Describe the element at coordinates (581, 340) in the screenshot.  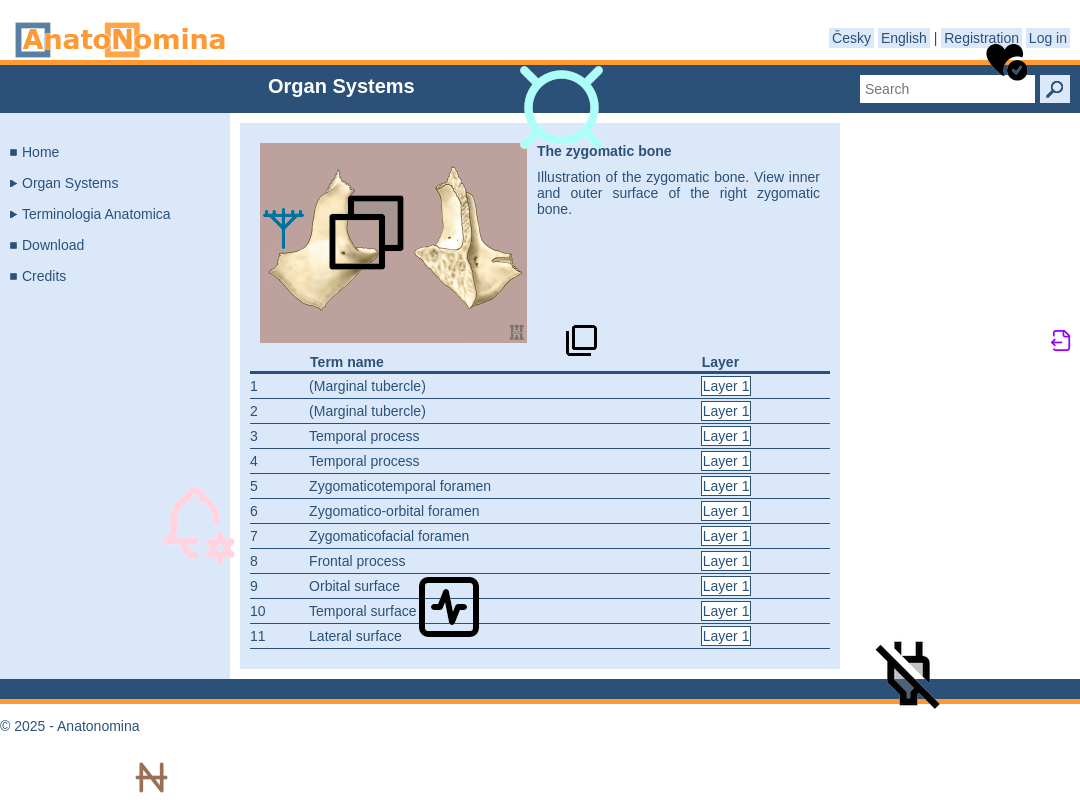
I see `indicates no filter is applied` at that location.